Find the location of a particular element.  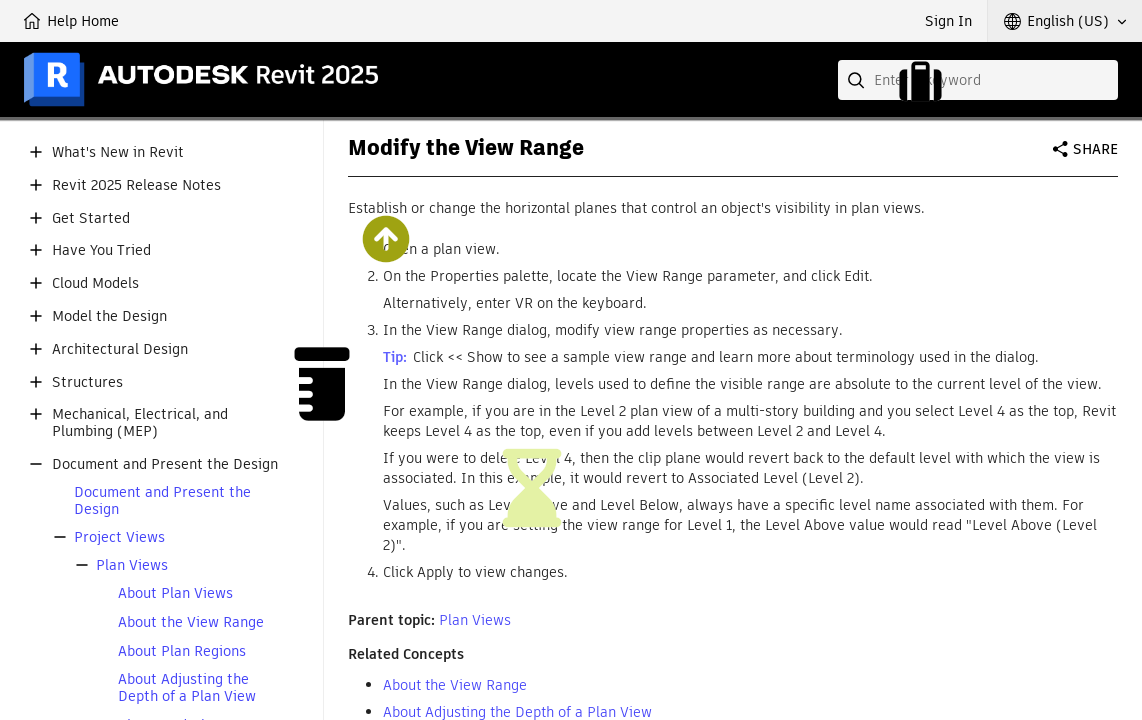

indicates time has expired or countdown complete is located at coordinates (532, 488).